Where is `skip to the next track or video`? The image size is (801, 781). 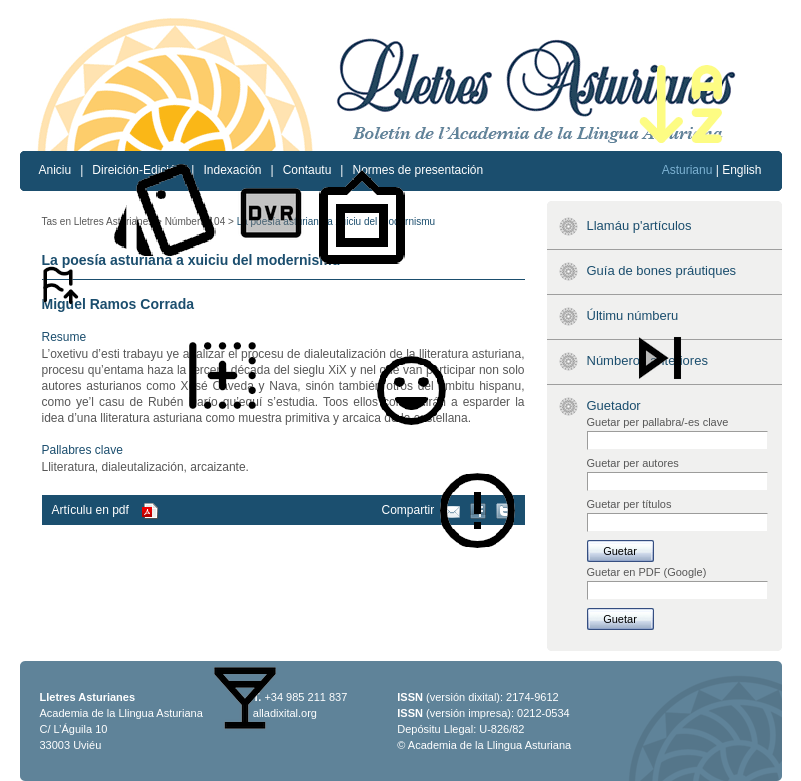 skip to the next track or video is located at coordinates (660, 358).